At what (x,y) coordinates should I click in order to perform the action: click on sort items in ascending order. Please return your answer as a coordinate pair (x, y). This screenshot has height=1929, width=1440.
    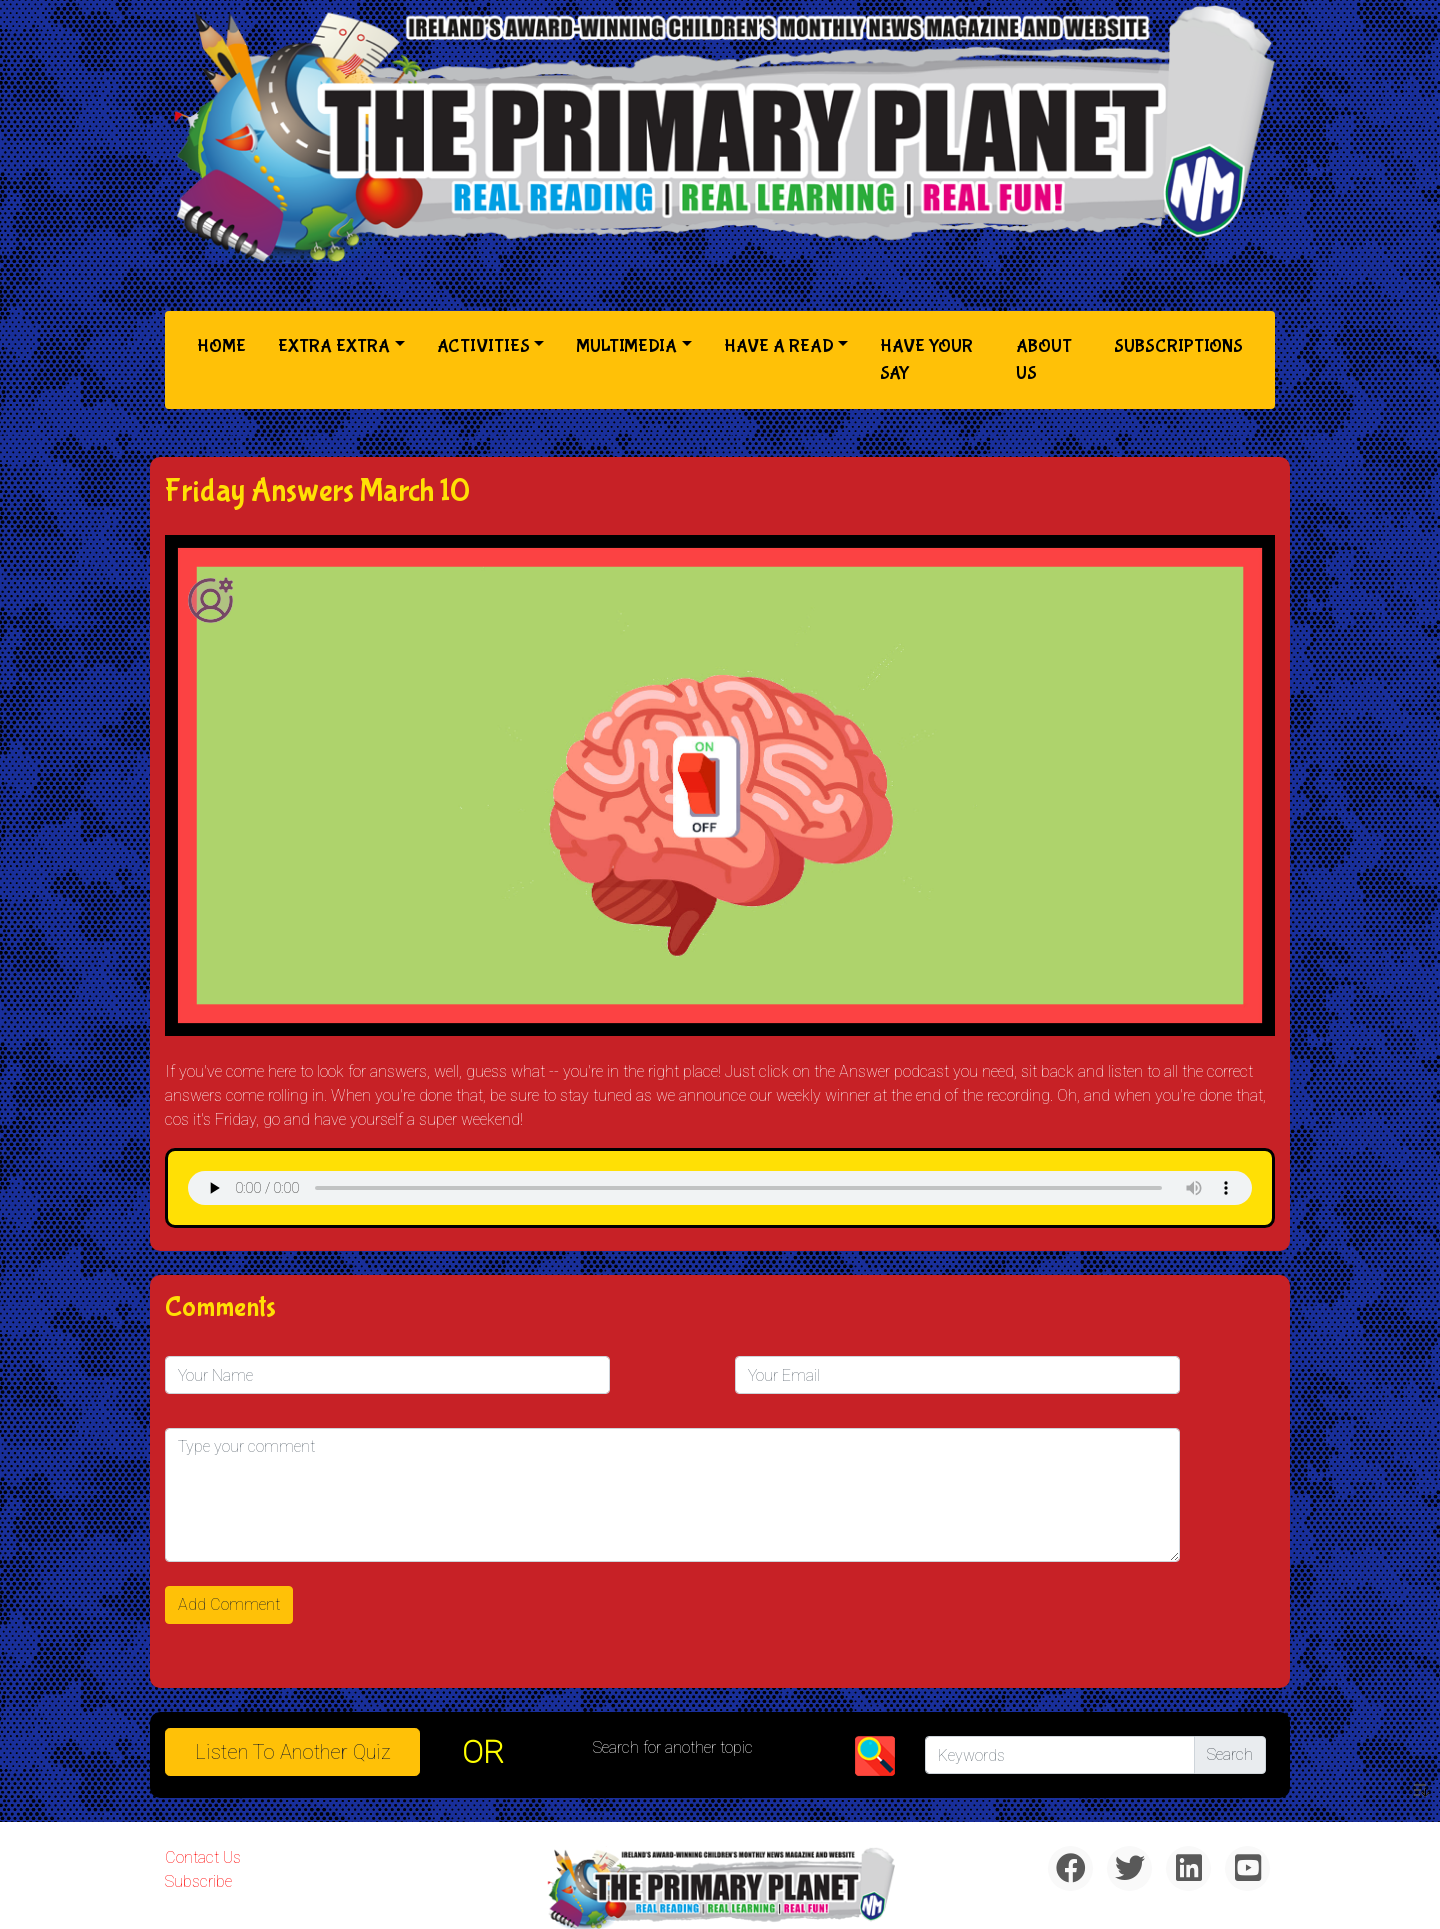
    Looking at the image, I should click on (1421, 1790).